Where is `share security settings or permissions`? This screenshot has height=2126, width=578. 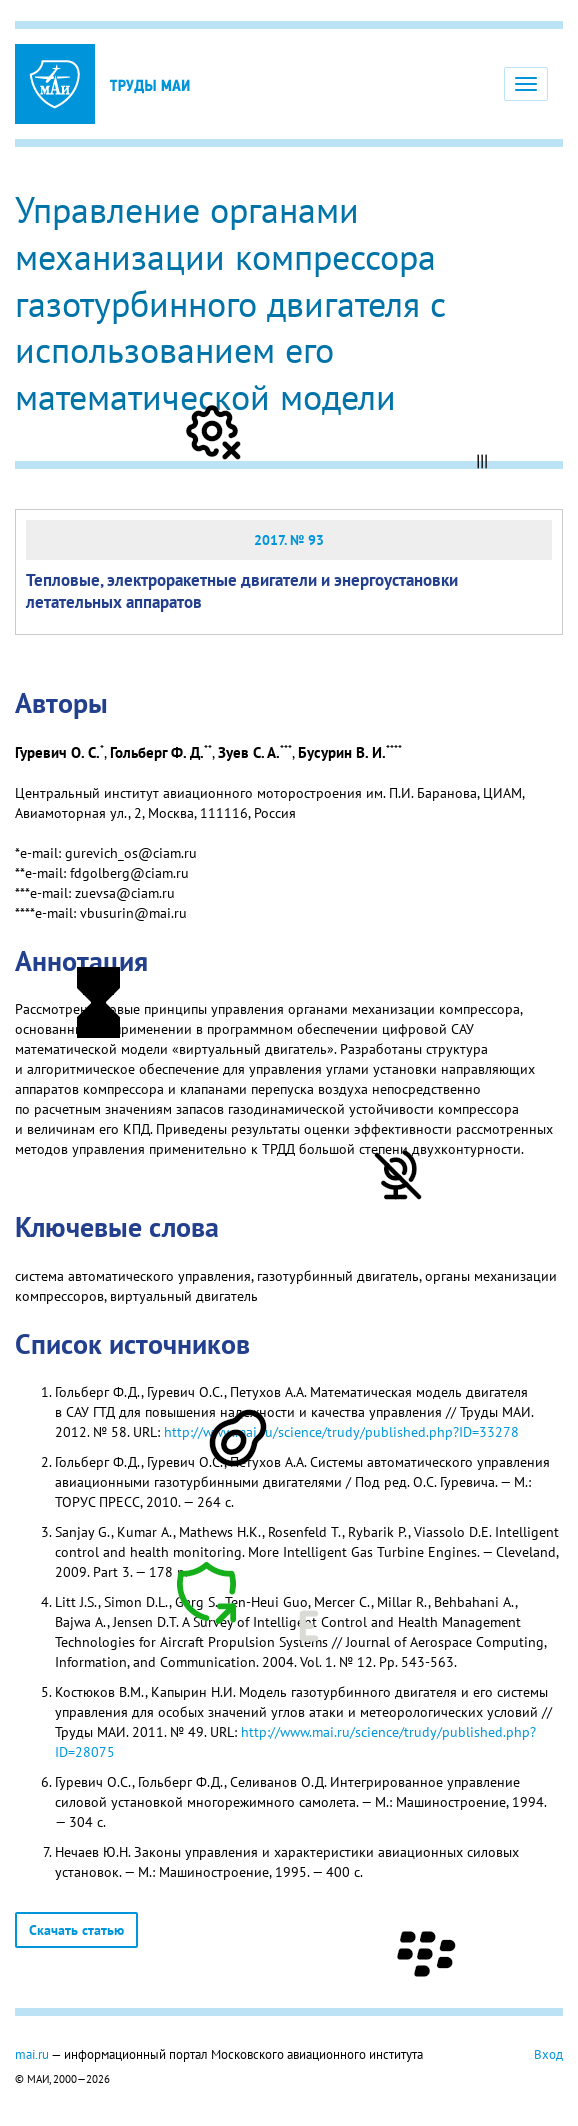
share security settings or permissions is located at coordinates (206, 1591).